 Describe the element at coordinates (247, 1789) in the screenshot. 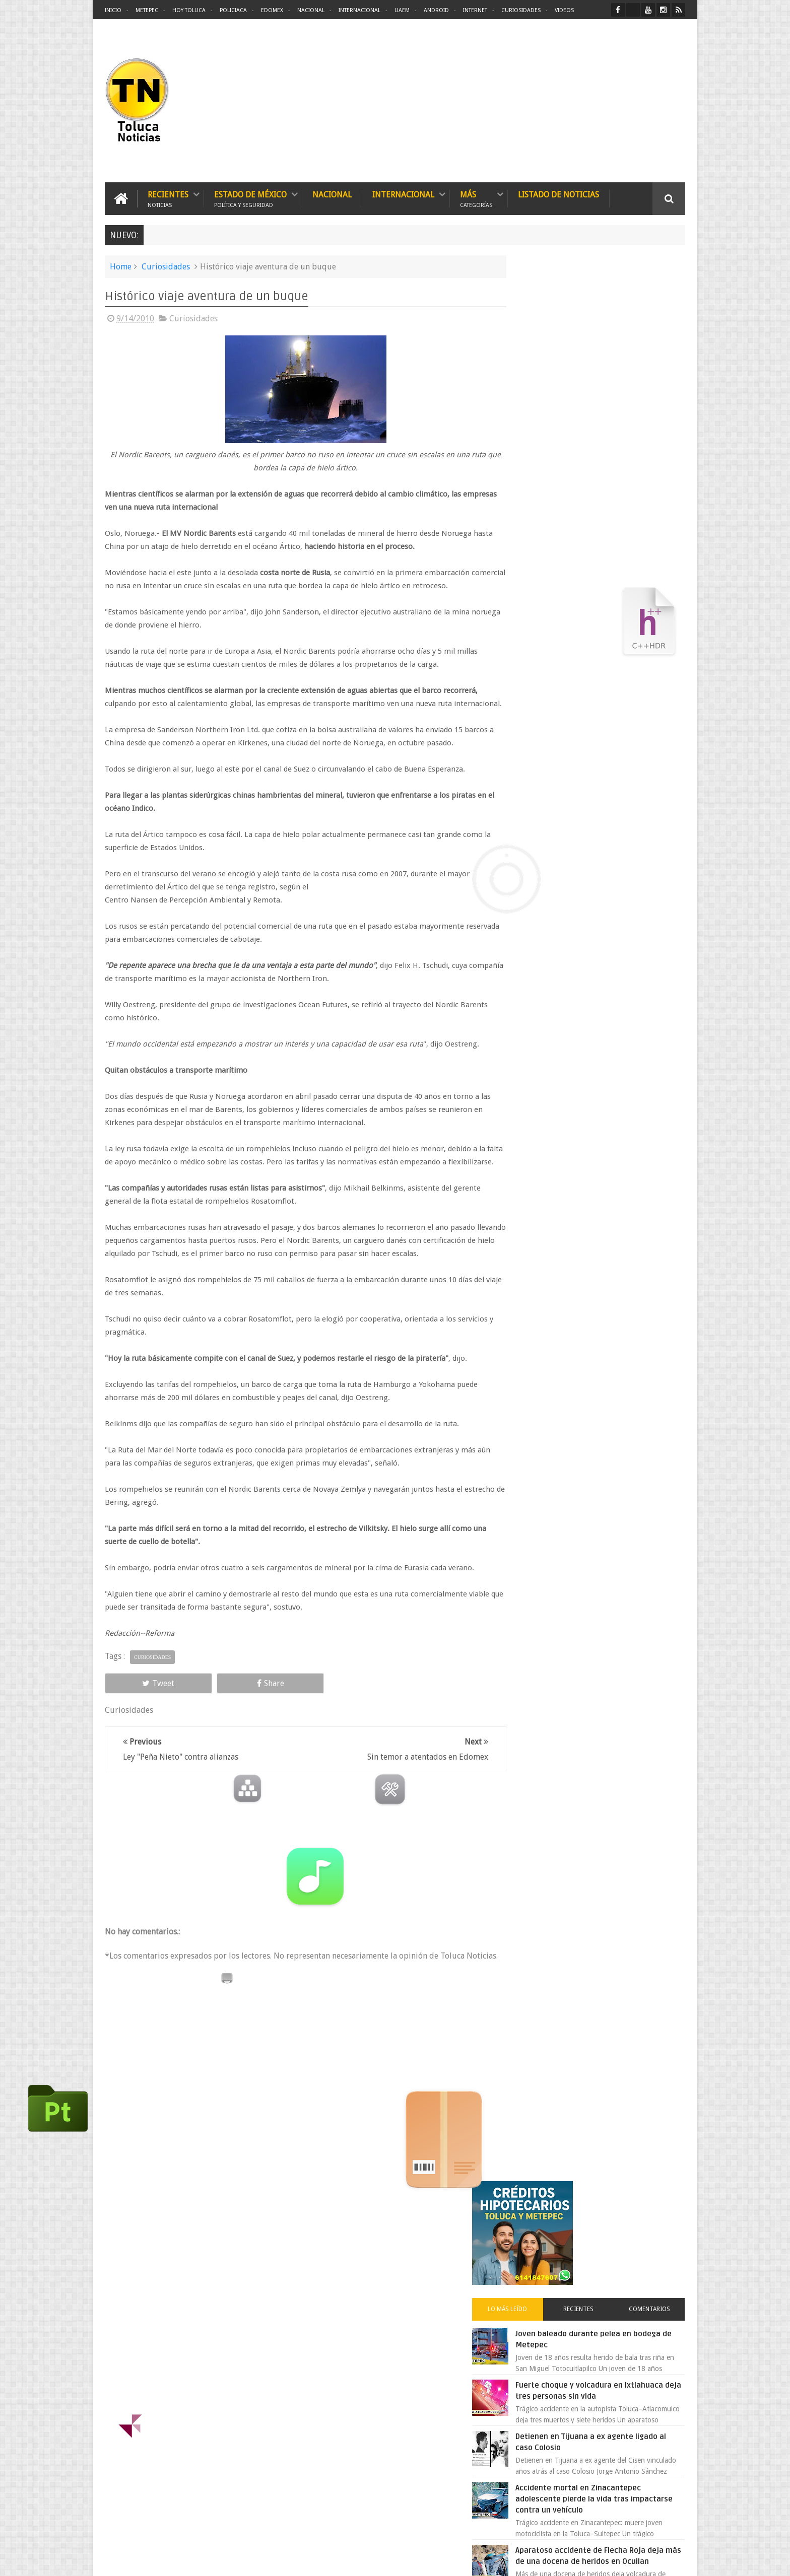

I see `view connected devices hierarchy` at that location.